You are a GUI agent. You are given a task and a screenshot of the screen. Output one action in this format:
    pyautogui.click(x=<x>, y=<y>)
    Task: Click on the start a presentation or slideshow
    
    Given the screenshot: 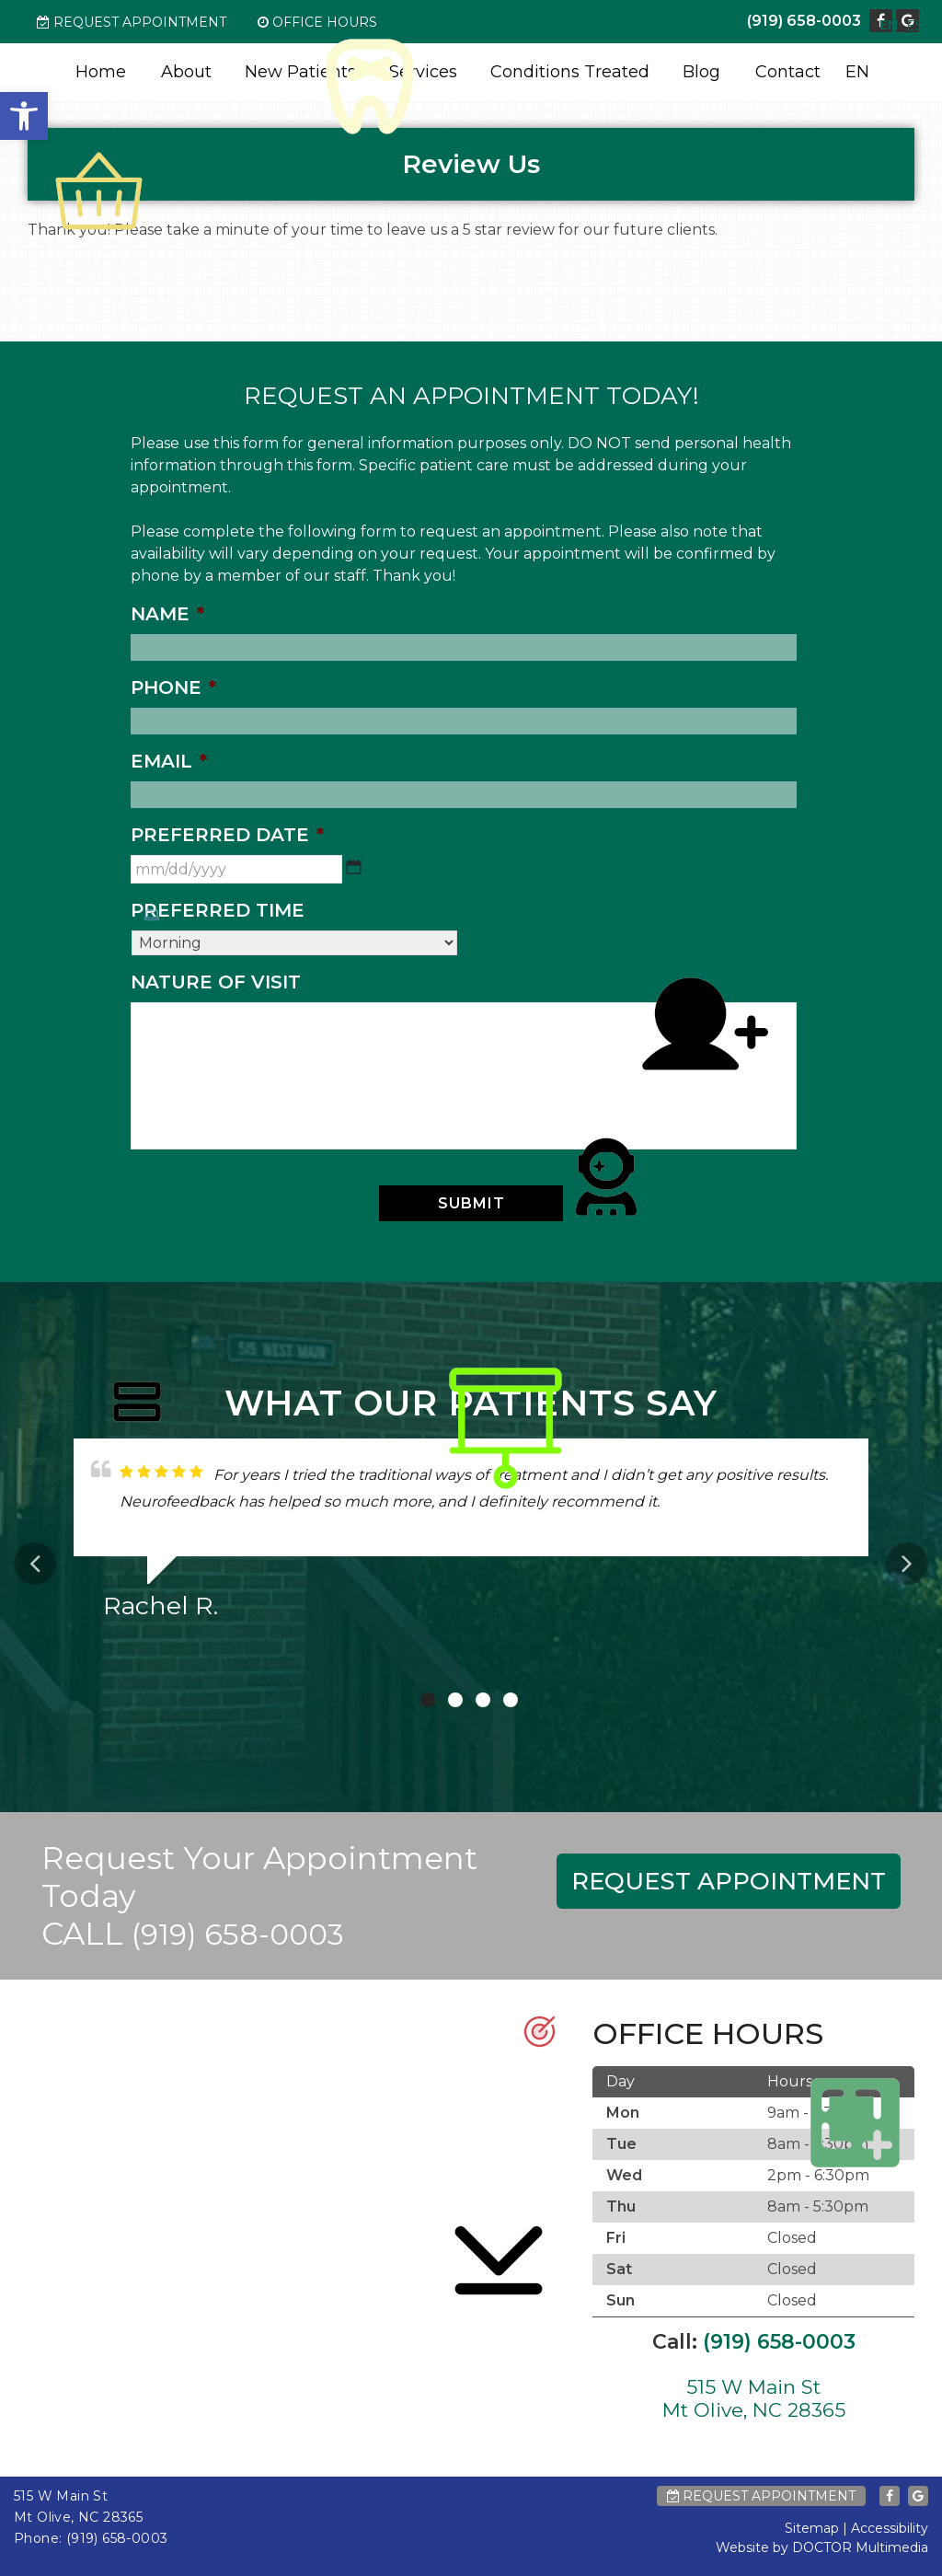 What is the action you would take?
    pyautogui.click(x=505, y=1419)
    